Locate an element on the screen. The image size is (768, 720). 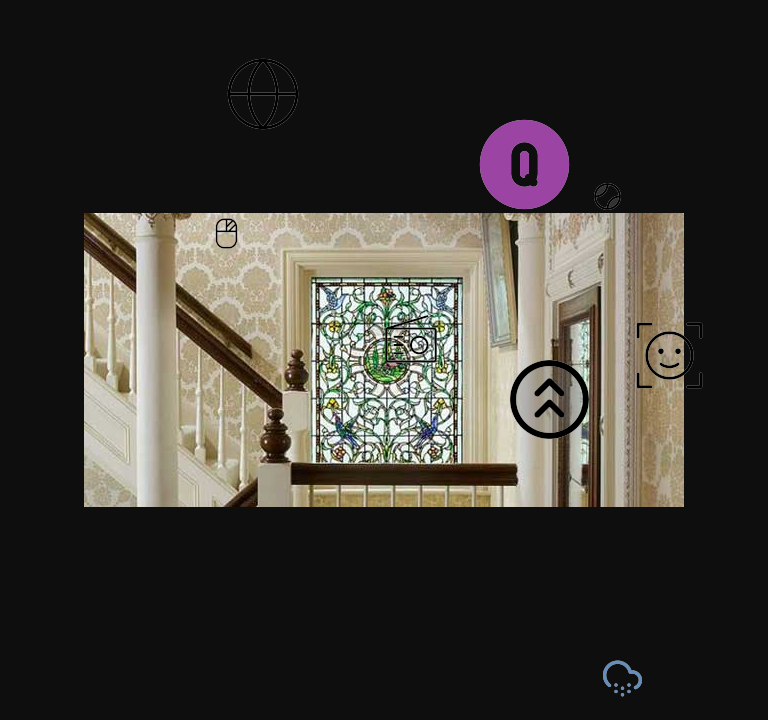
open radio or audio streaming is located at coordinates (411, 343).